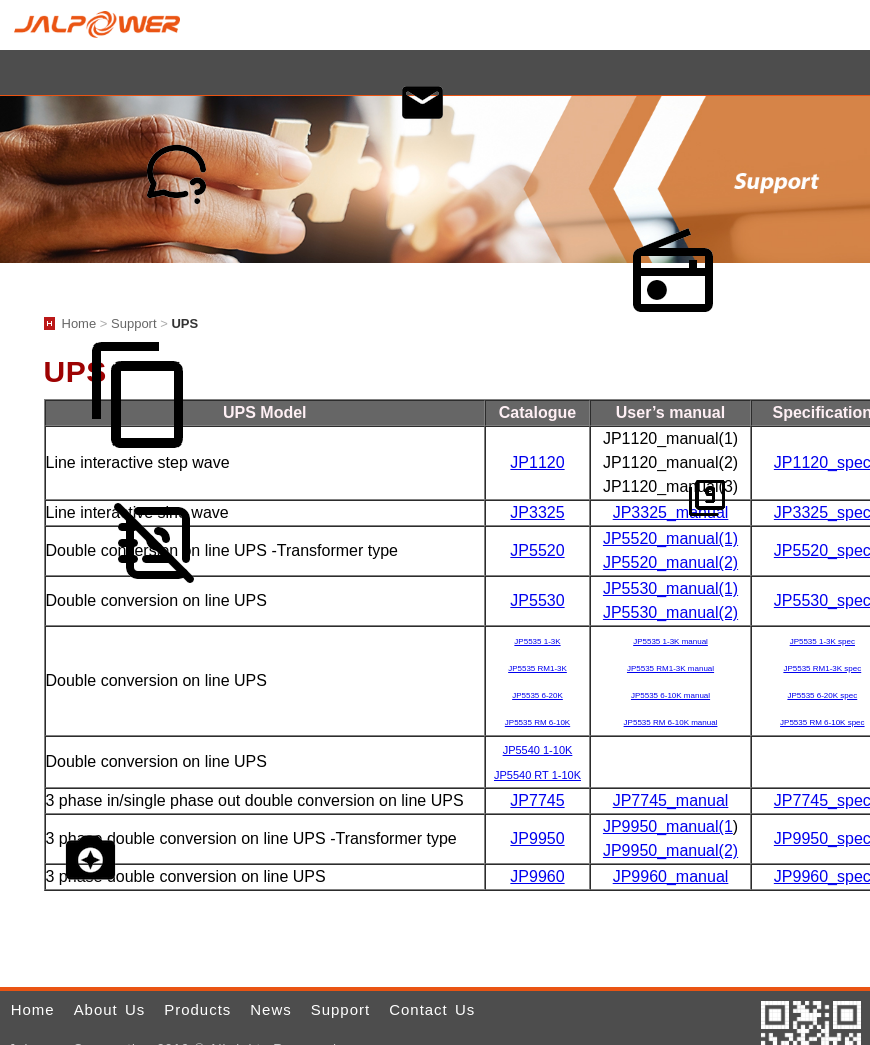 This screenshot has width=870, height=1045. What do you see at coordinates (176, 171) in the screenshot?
I see `access help or FAQ chat` at bounding box center [176, 171].